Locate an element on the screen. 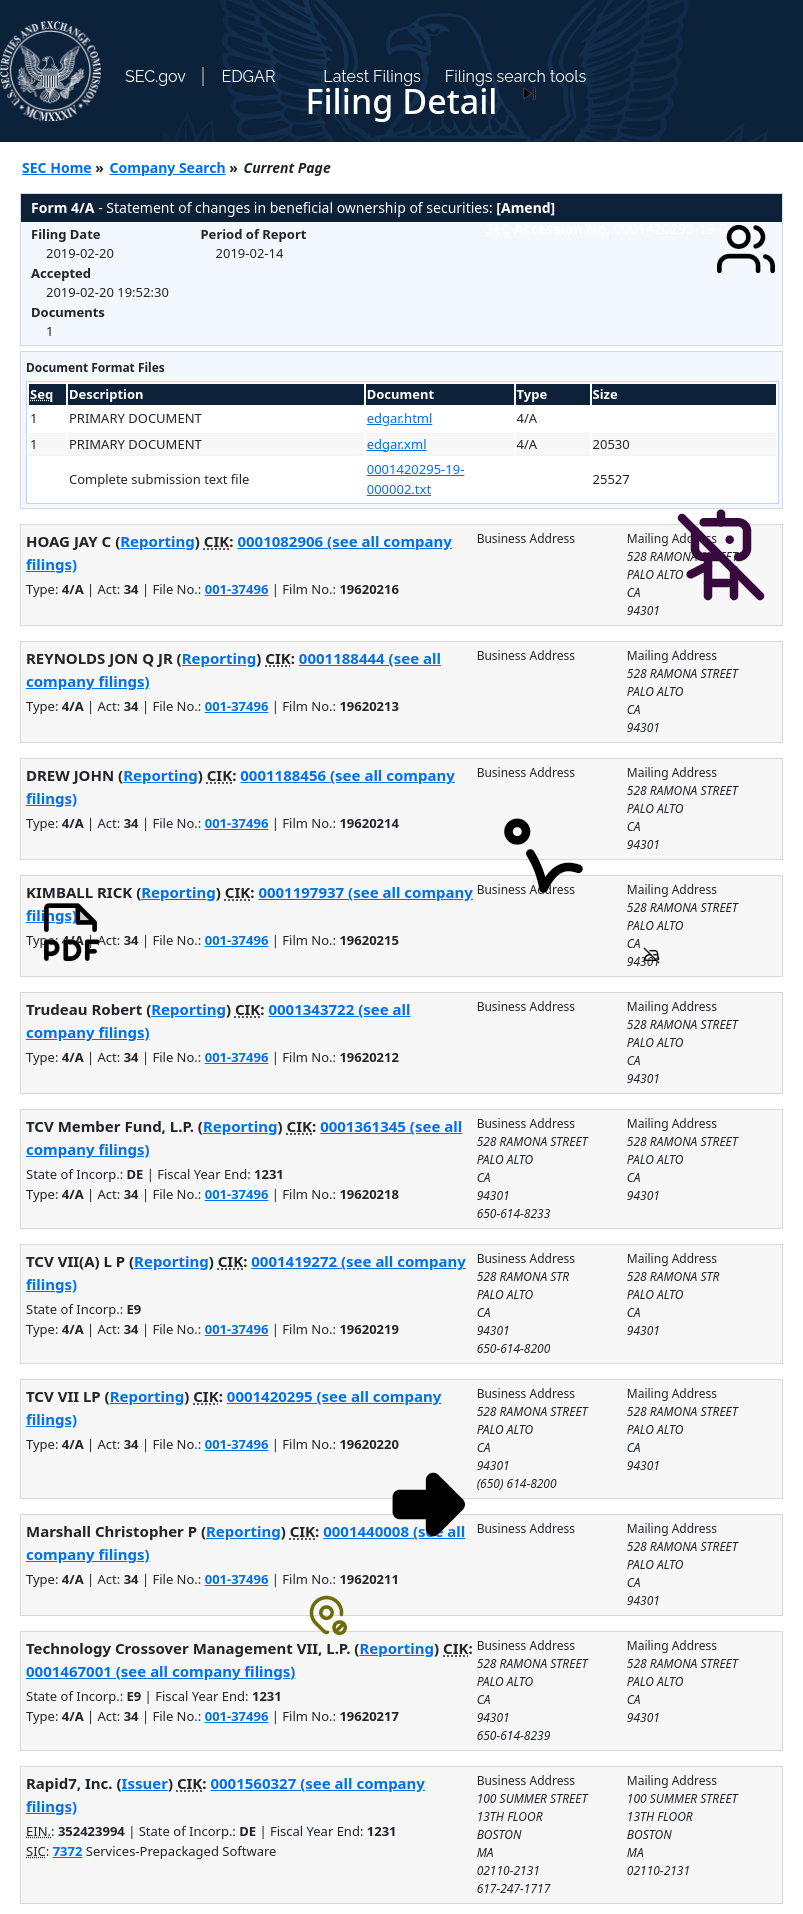 This screenshot has height=1914, width=803. navigate to the next item or page is located at coordinates (429, 1504).